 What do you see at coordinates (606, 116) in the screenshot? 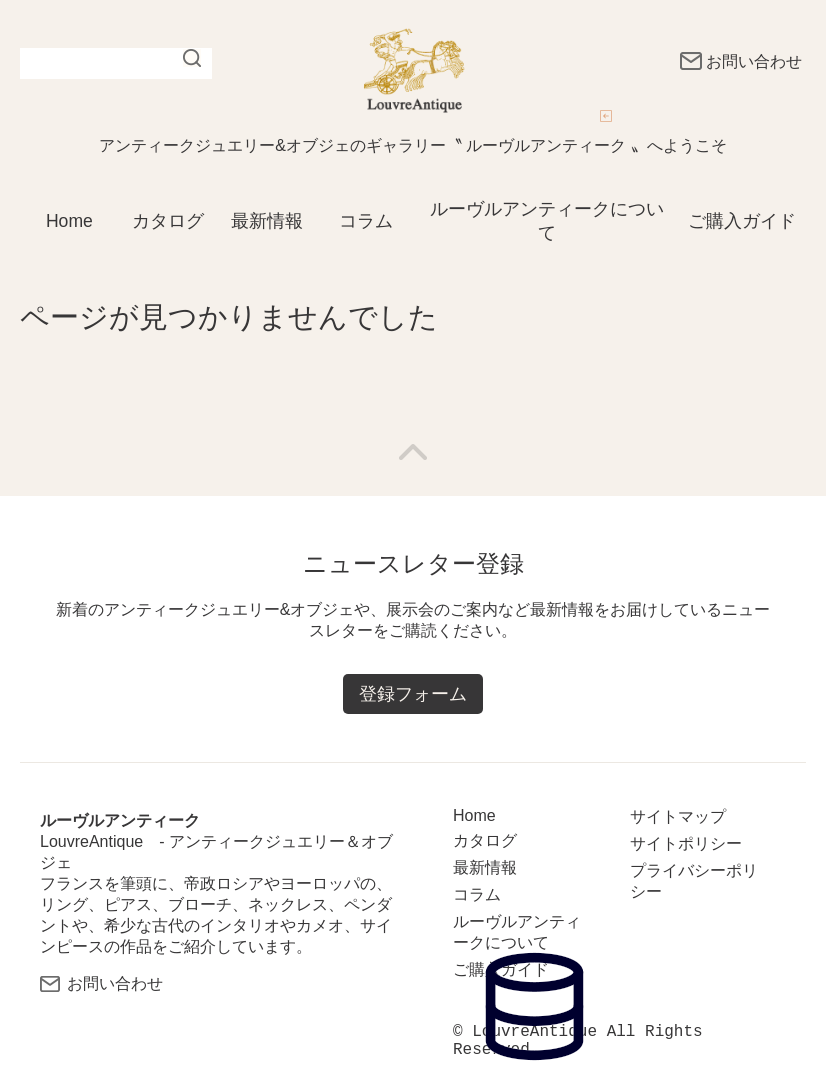
I see `go back to previous screen` at bounding box center [606, 116].